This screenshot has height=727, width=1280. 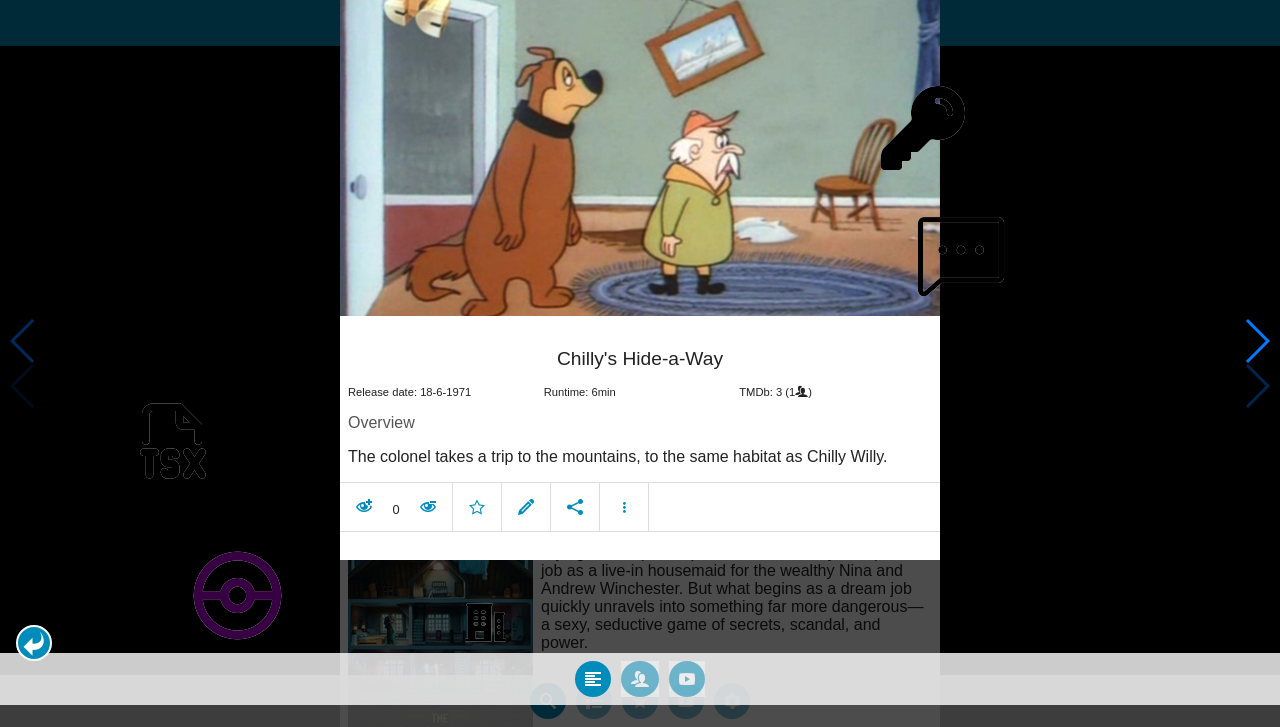 What do you see at coordinates (923, 128) in the screenshot?
I see `access security or authentication settings` at bounding box center [923, 128].